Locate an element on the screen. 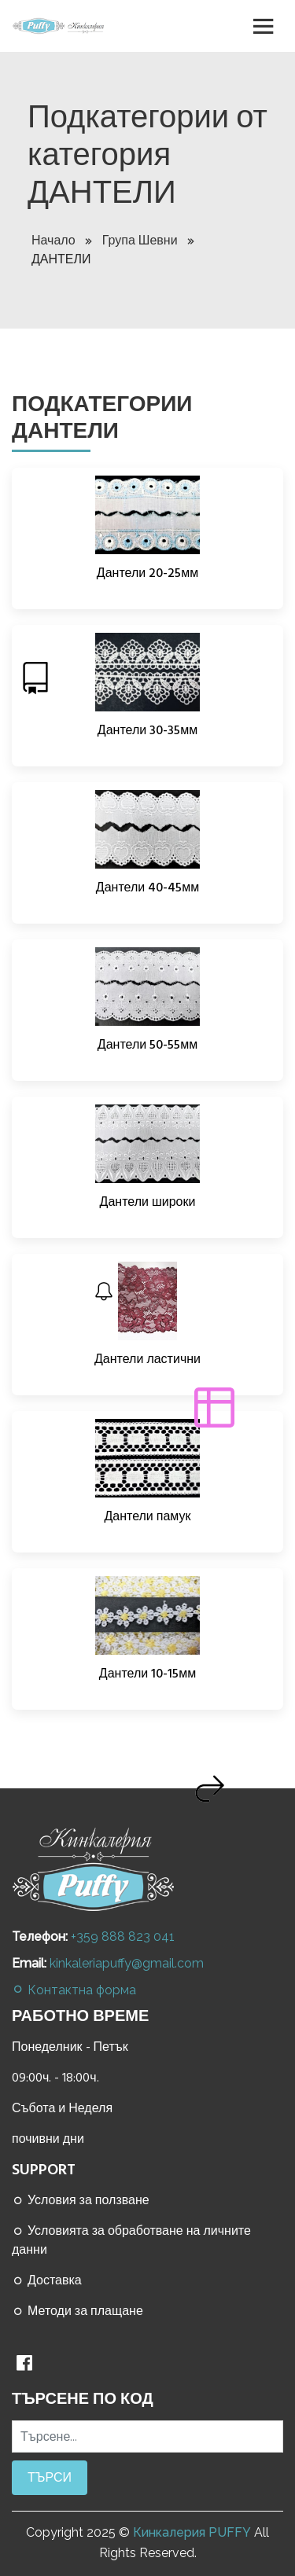  view data in table format is located at coordinates (214, 1407).